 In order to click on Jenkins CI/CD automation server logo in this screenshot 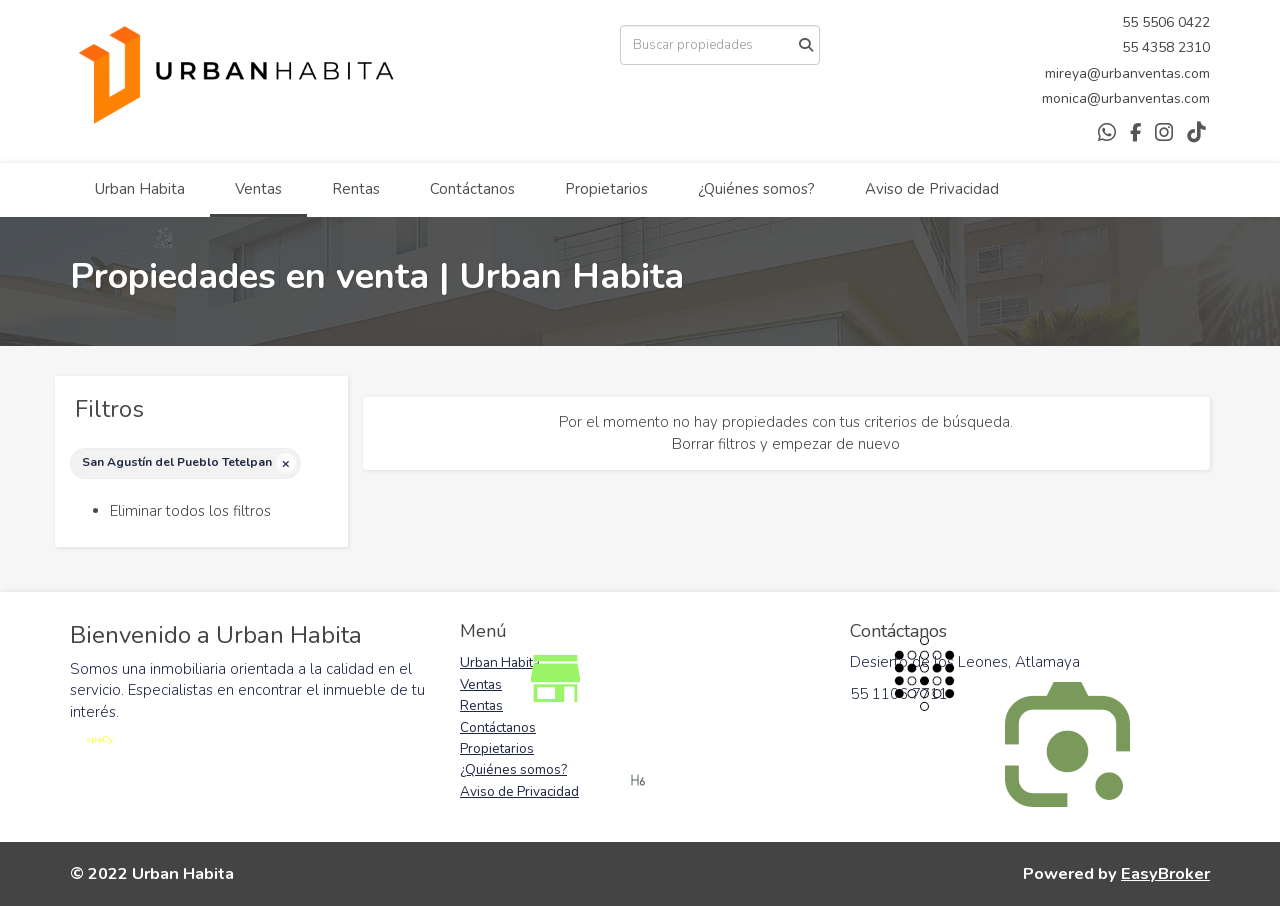, I will do `click(164, 238)`.